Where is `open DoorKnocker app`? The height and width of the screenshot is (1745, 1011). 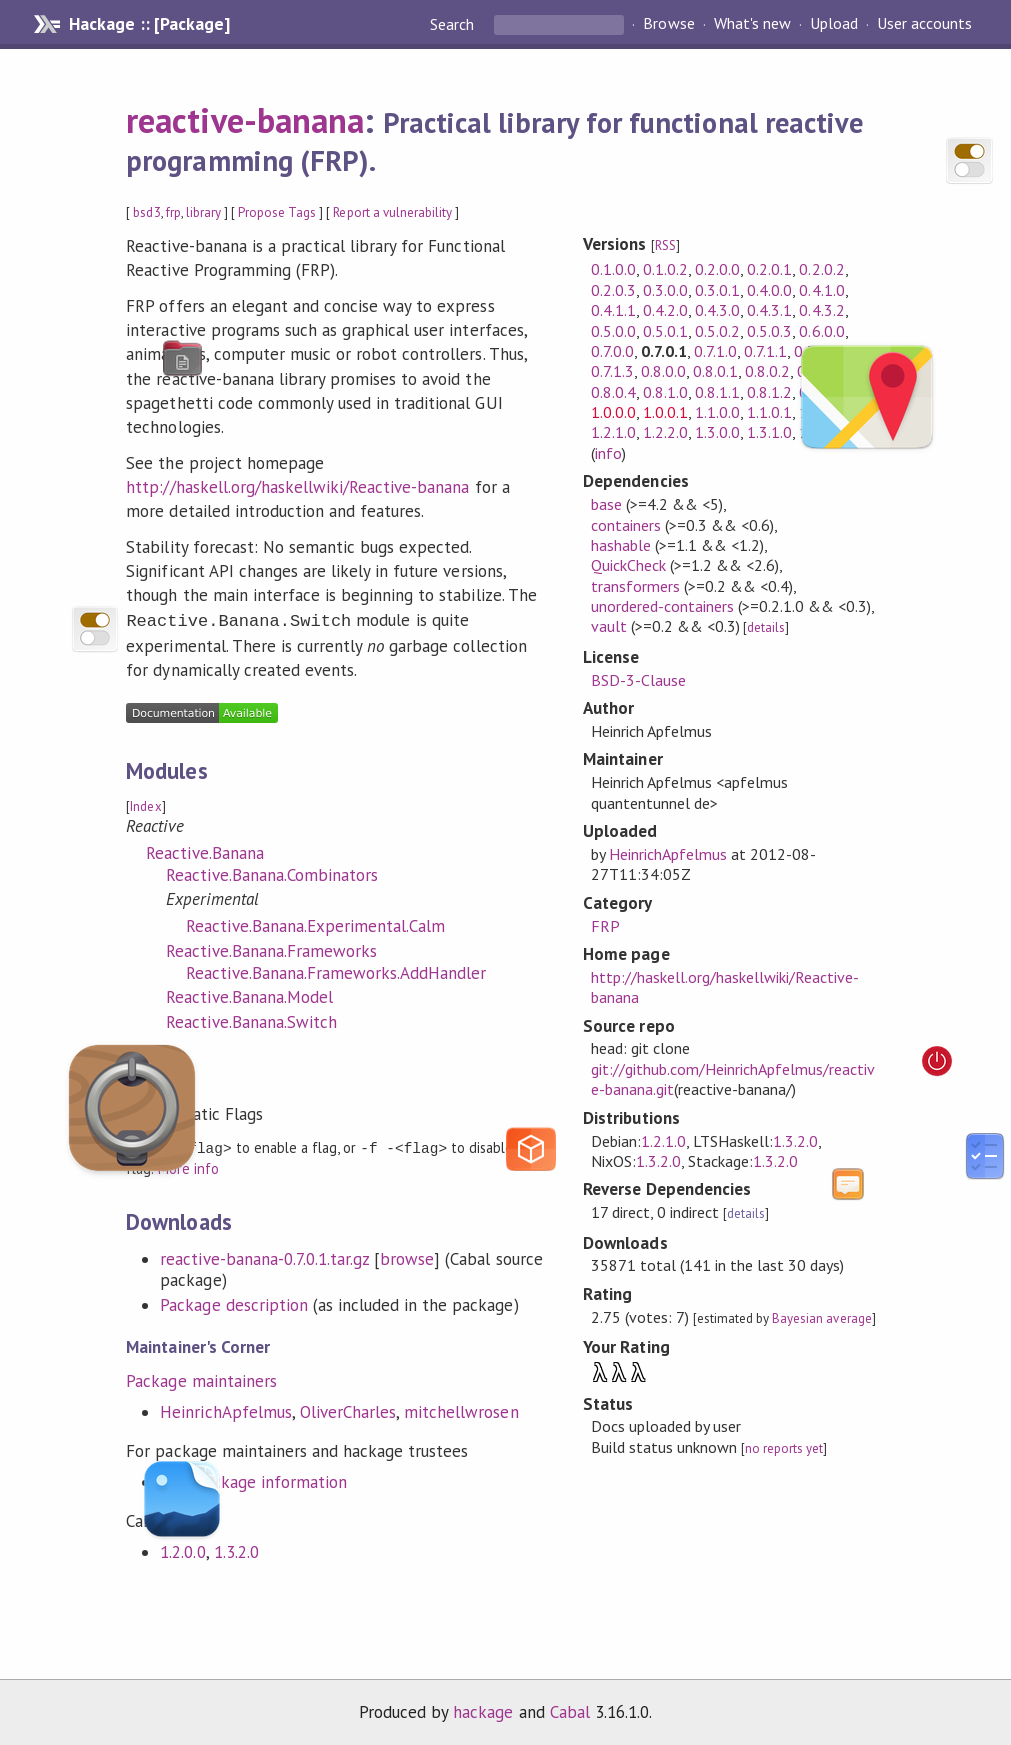
open DoorKnocker app is located at coordinates (132, 1108).